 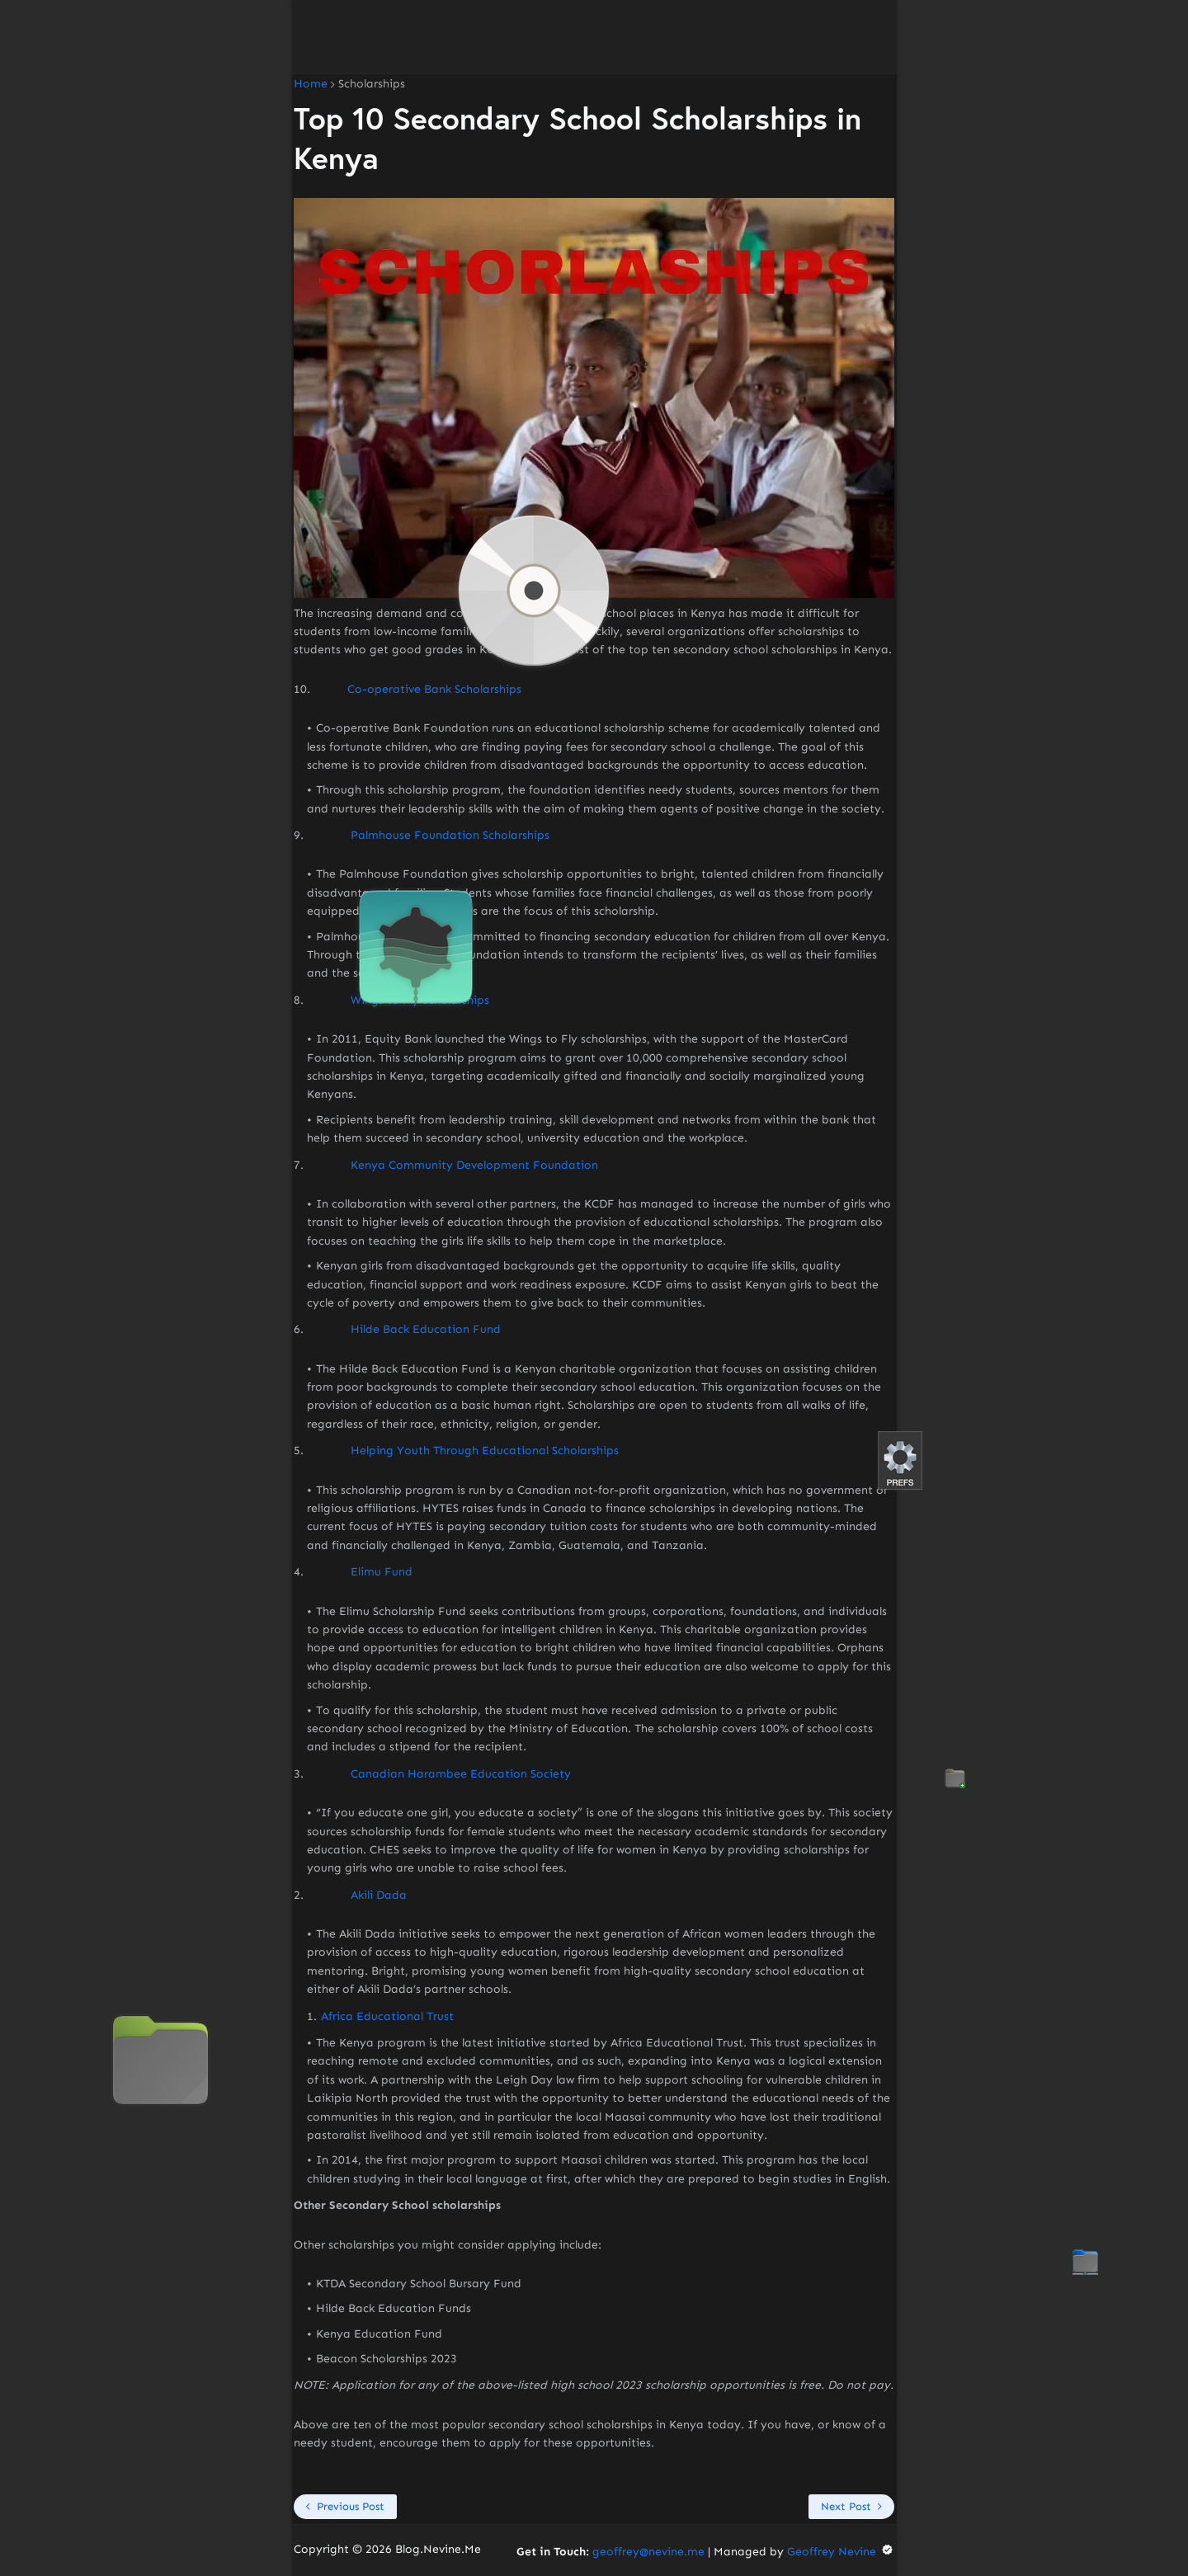 I want to click on open a folder or directory, so click(x=160, y=2060).